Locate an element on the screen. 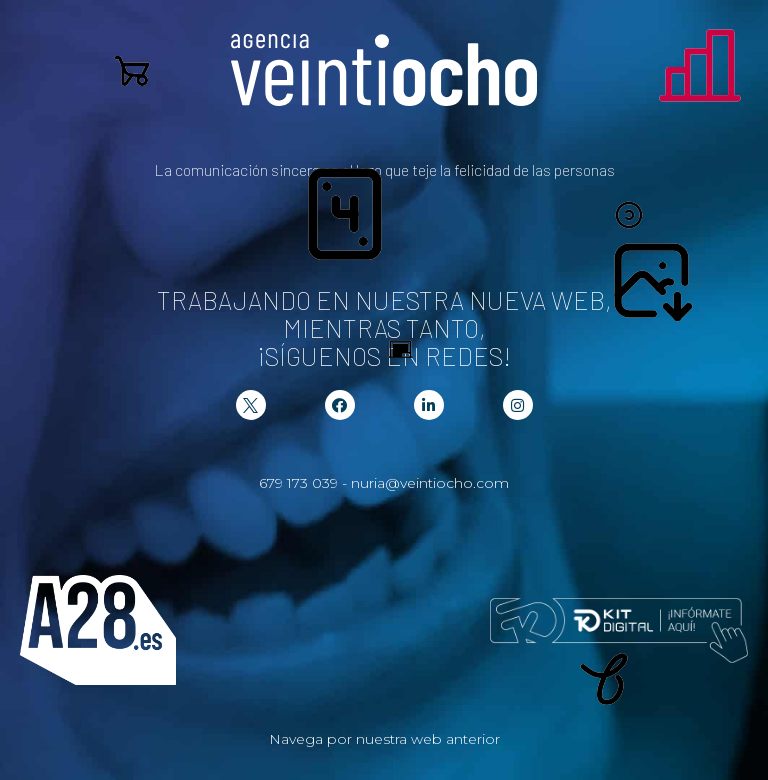 The image size is (768, 780). open the Bunpo Japanese learning app is located at coordinates (604, 679).